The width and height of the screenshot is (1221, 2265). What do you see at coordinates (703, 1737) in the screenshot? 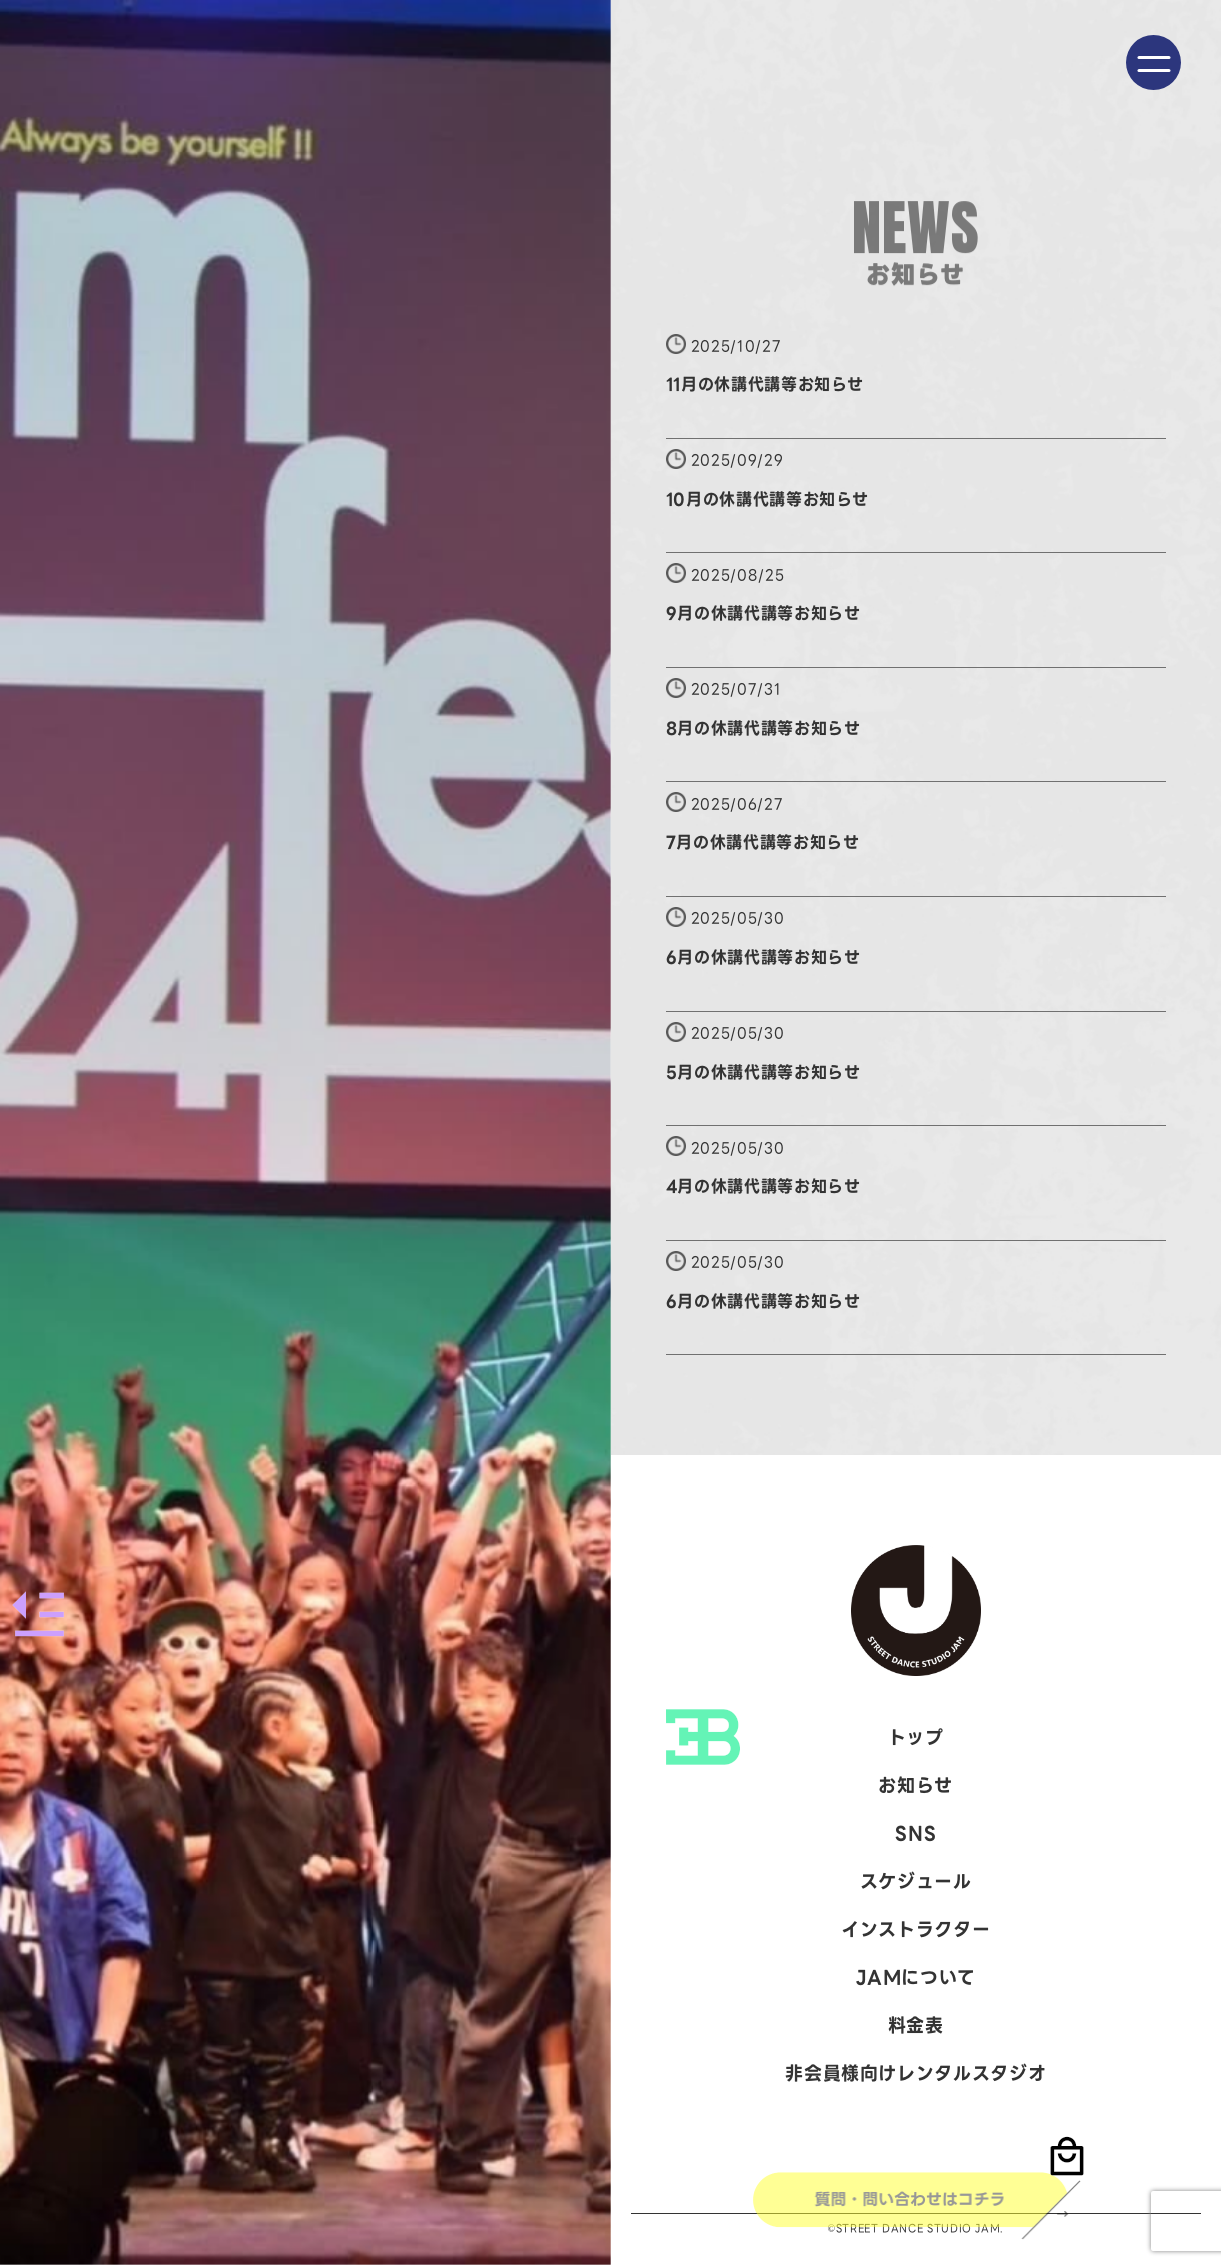
I see `bugatti brand logo` at bounding box center [703, 1737].